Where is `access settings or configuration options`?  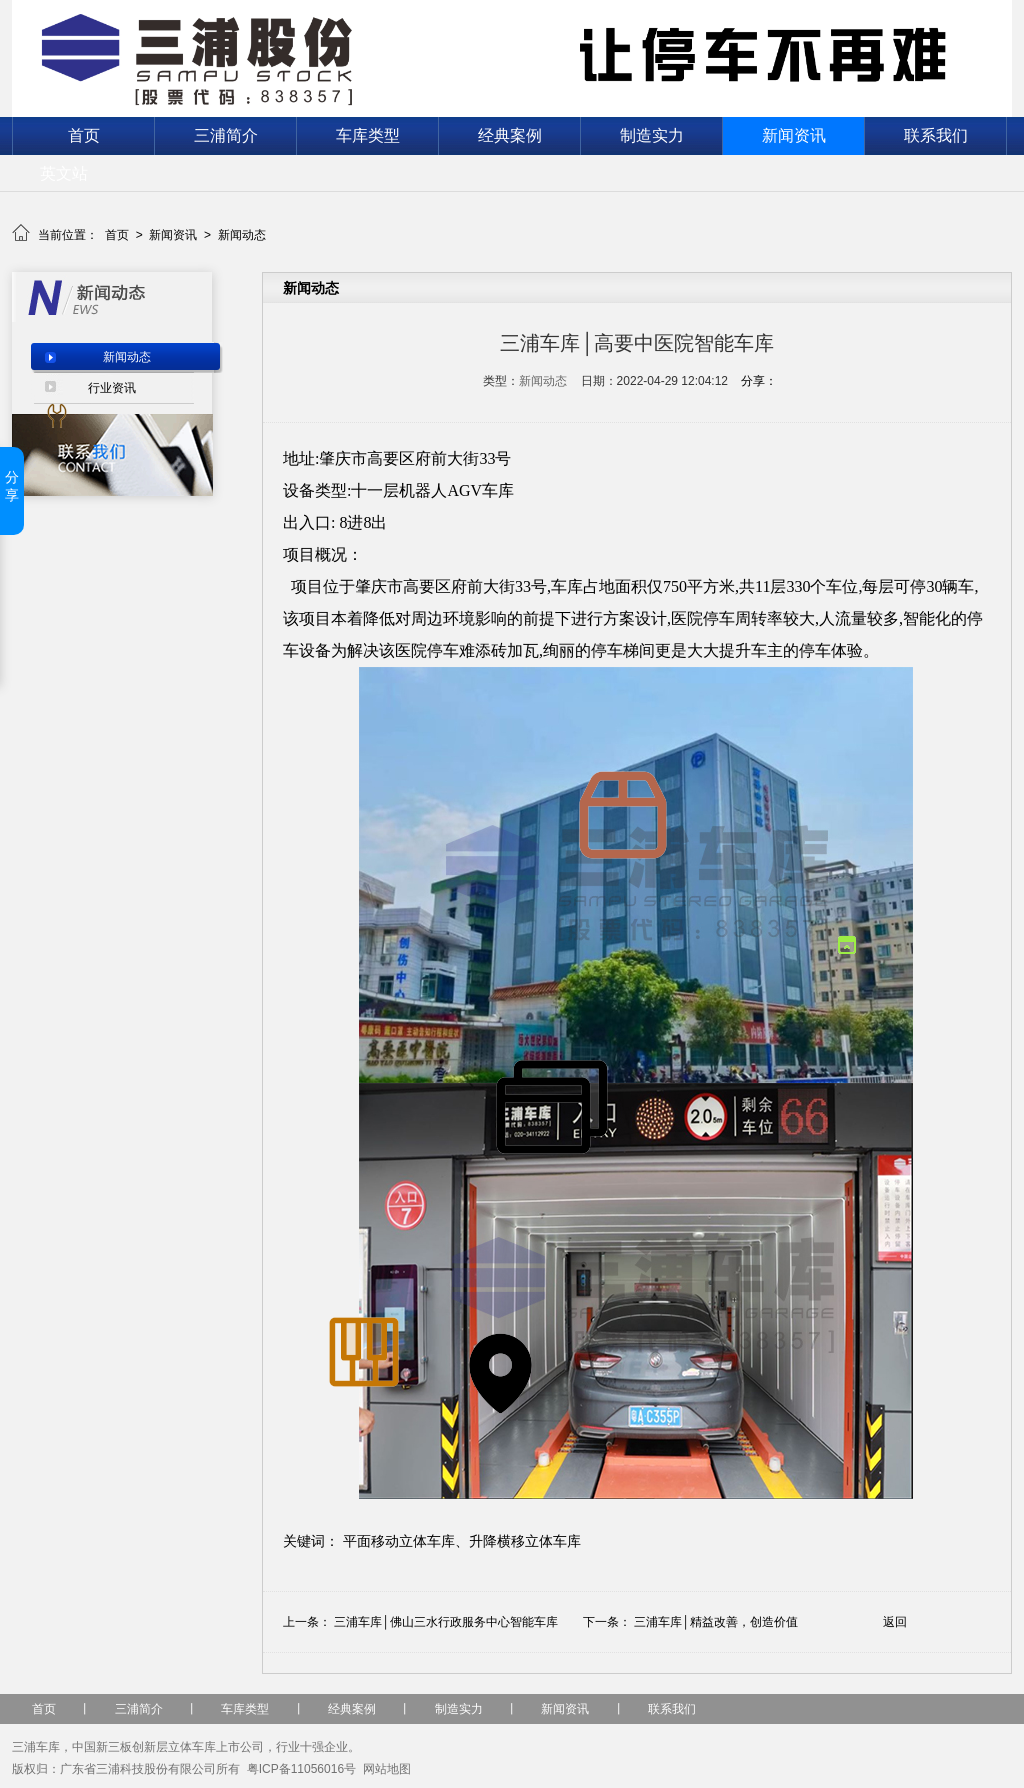
access settings or configuration options is located at coordinates (57, 416).